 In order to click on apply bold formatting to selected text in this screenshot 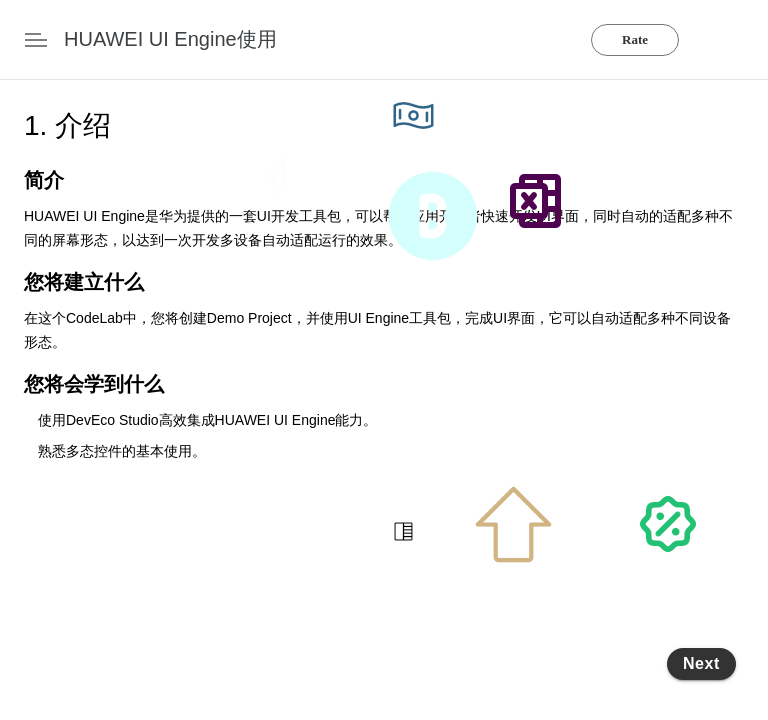, I will do `click(433, 216)`.